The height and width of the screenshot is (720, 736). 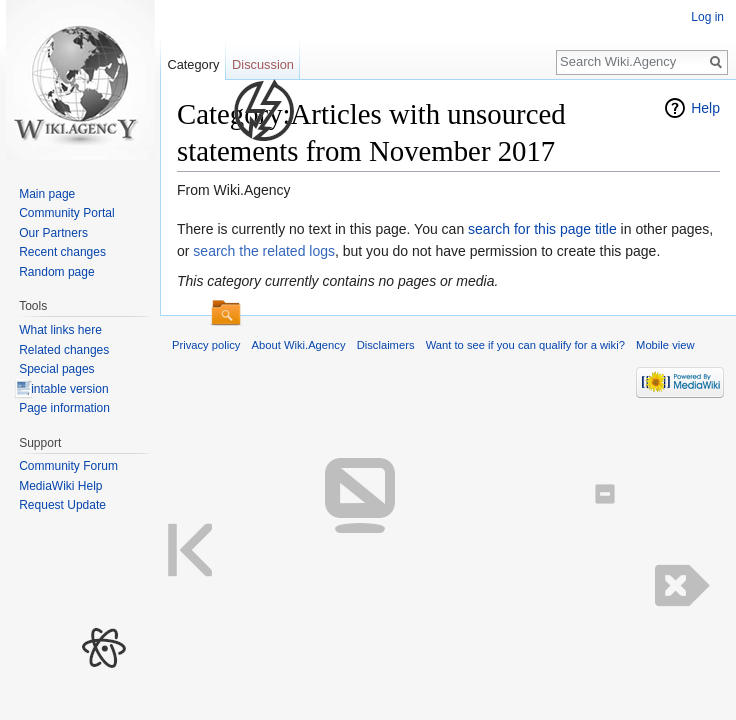 What do you see at coordinates (190, 550) in the screenshot?
I see `go to first item in a list or sequence (right-to-left layout)` at bounding box center [190, 550].